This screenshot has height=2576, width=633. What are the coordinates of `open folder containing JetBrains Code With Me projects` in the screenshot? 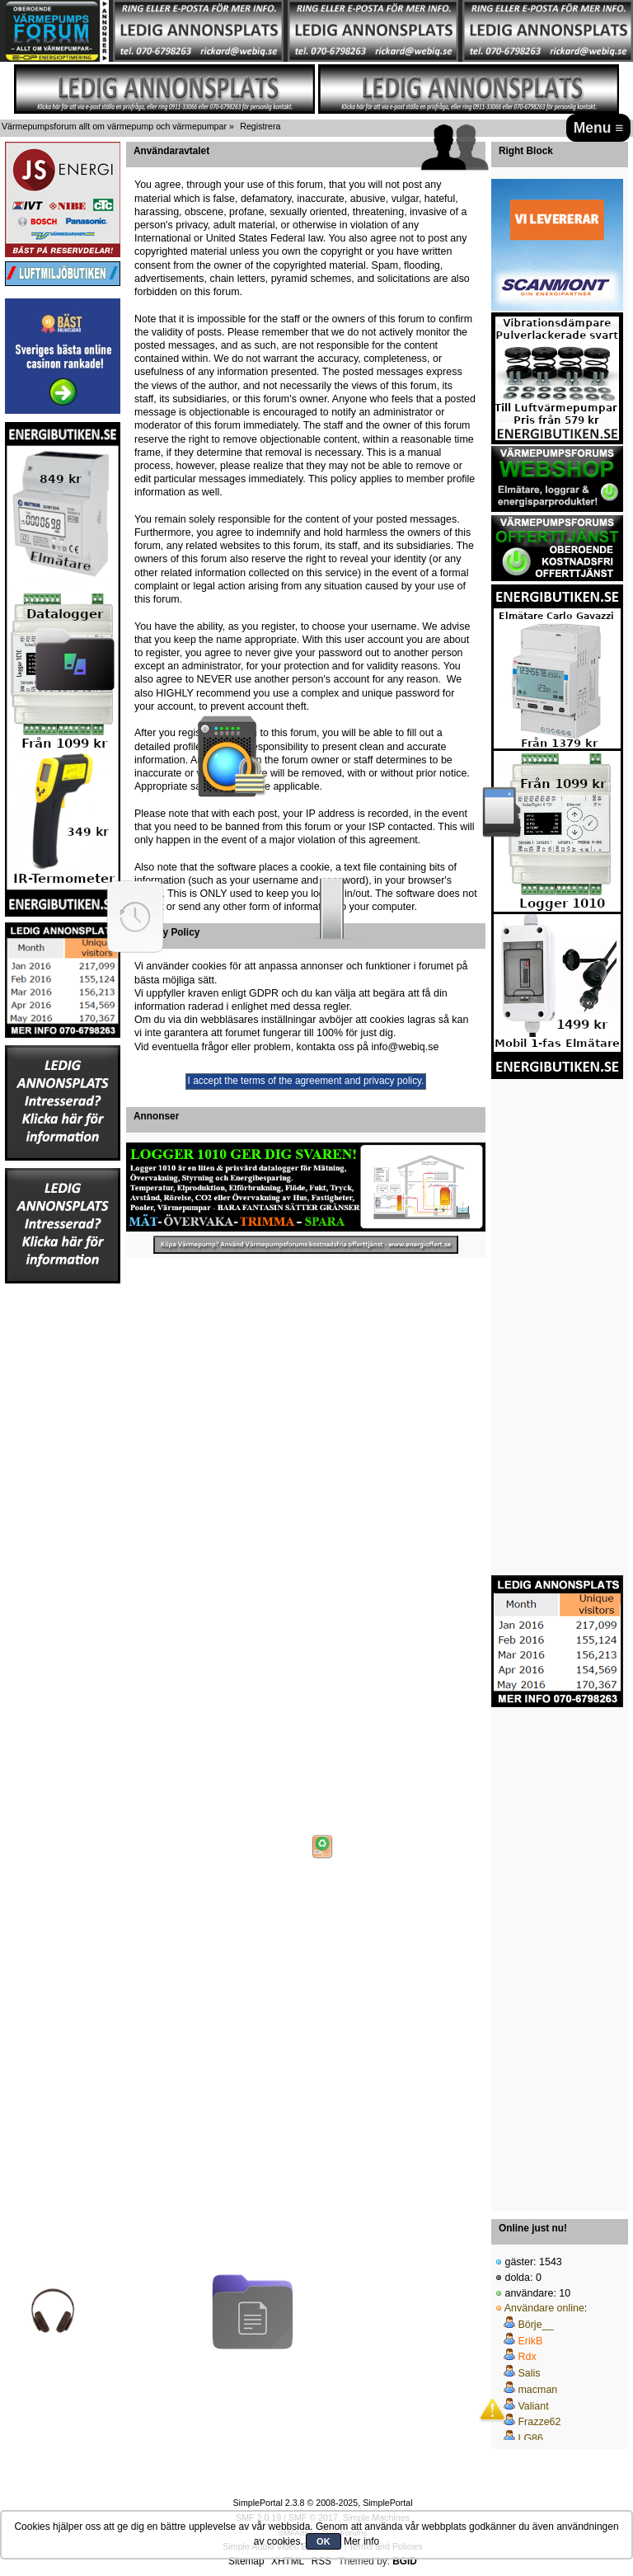 It's located at (74, 661).